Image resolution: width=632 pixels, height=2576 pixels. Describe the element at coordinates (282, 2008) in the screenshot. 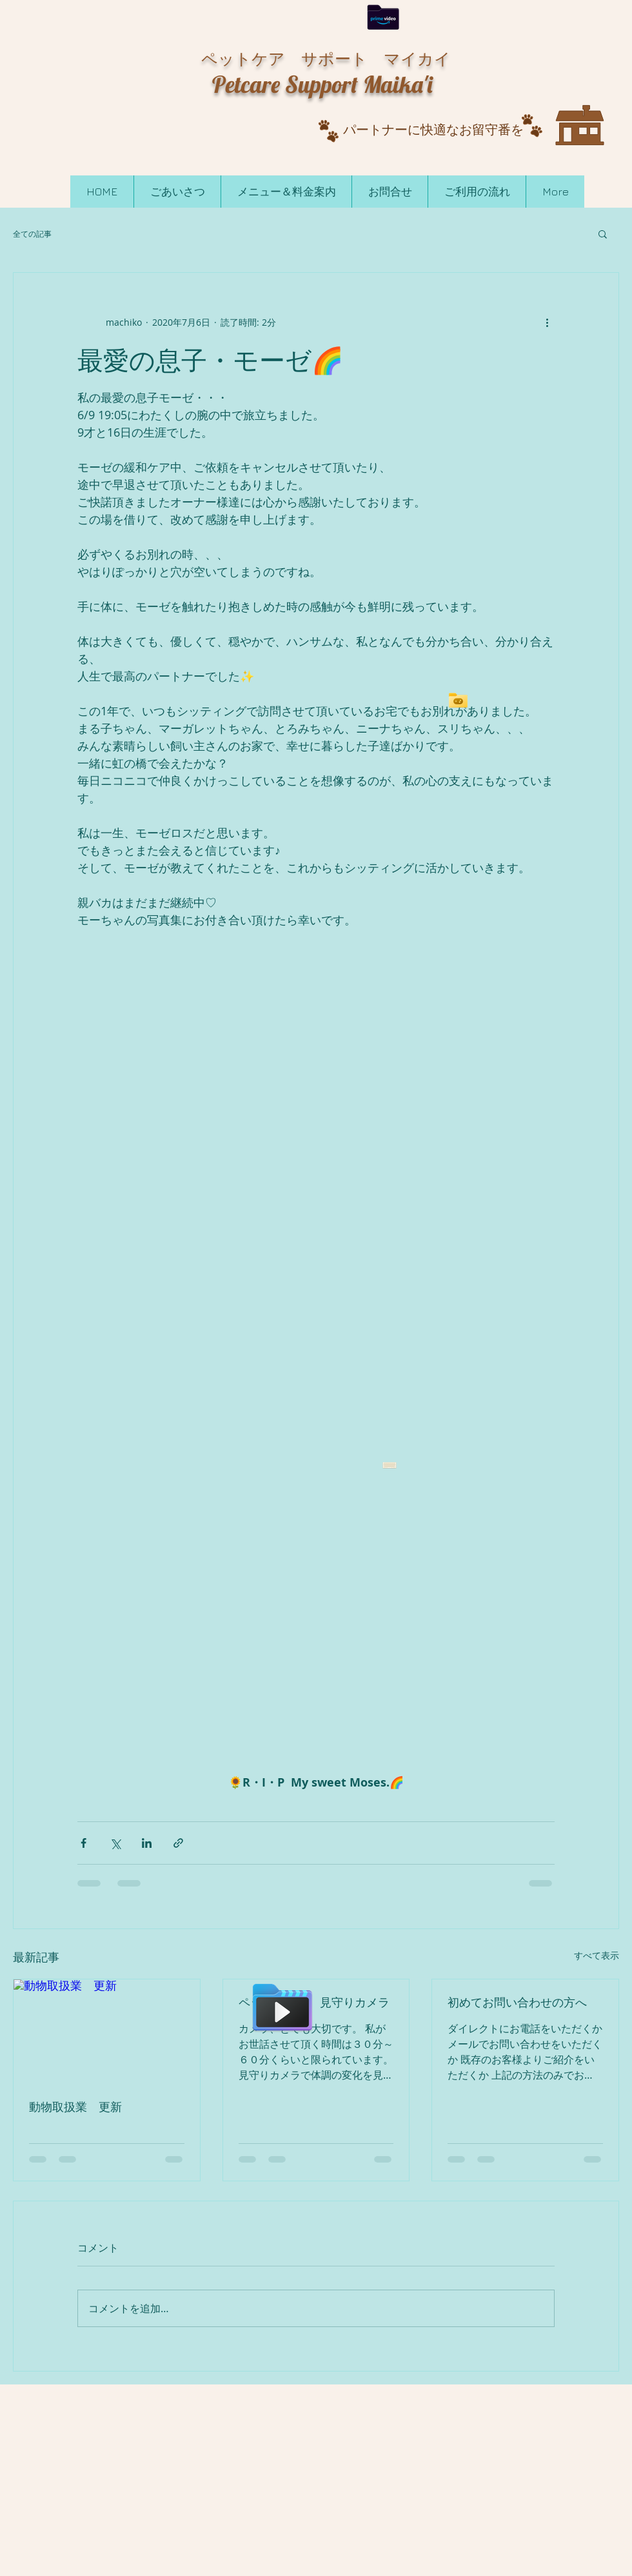

I see `open your movies folder` at that location.